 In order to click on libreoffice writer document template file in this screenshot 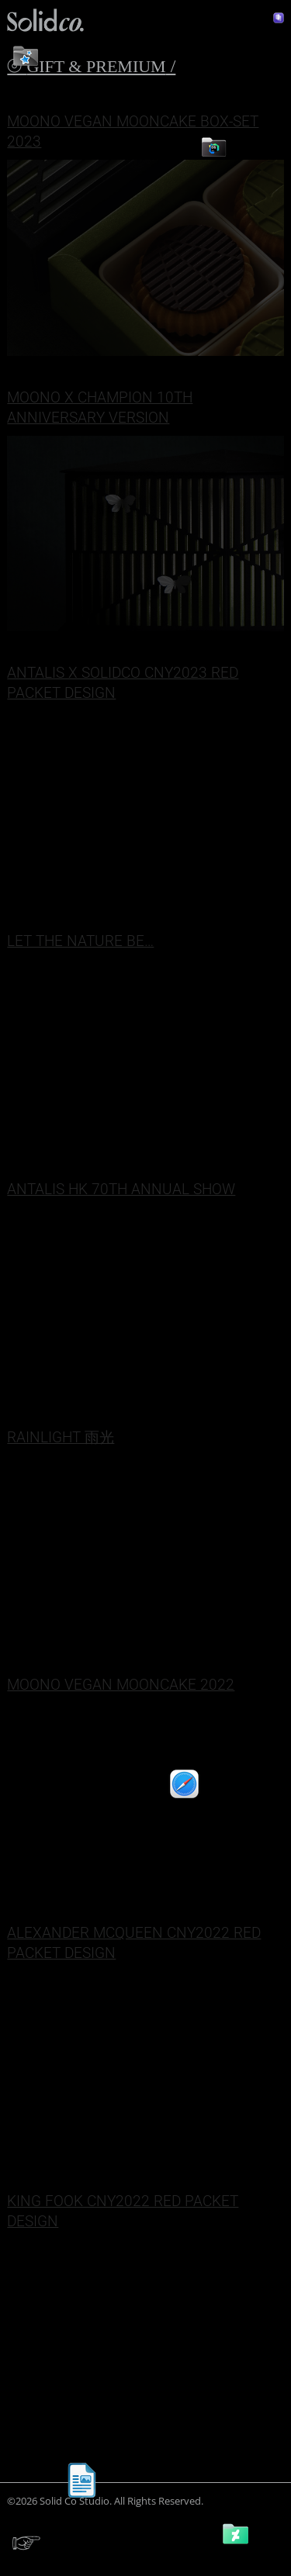, I will do `click(81, 2480)`.